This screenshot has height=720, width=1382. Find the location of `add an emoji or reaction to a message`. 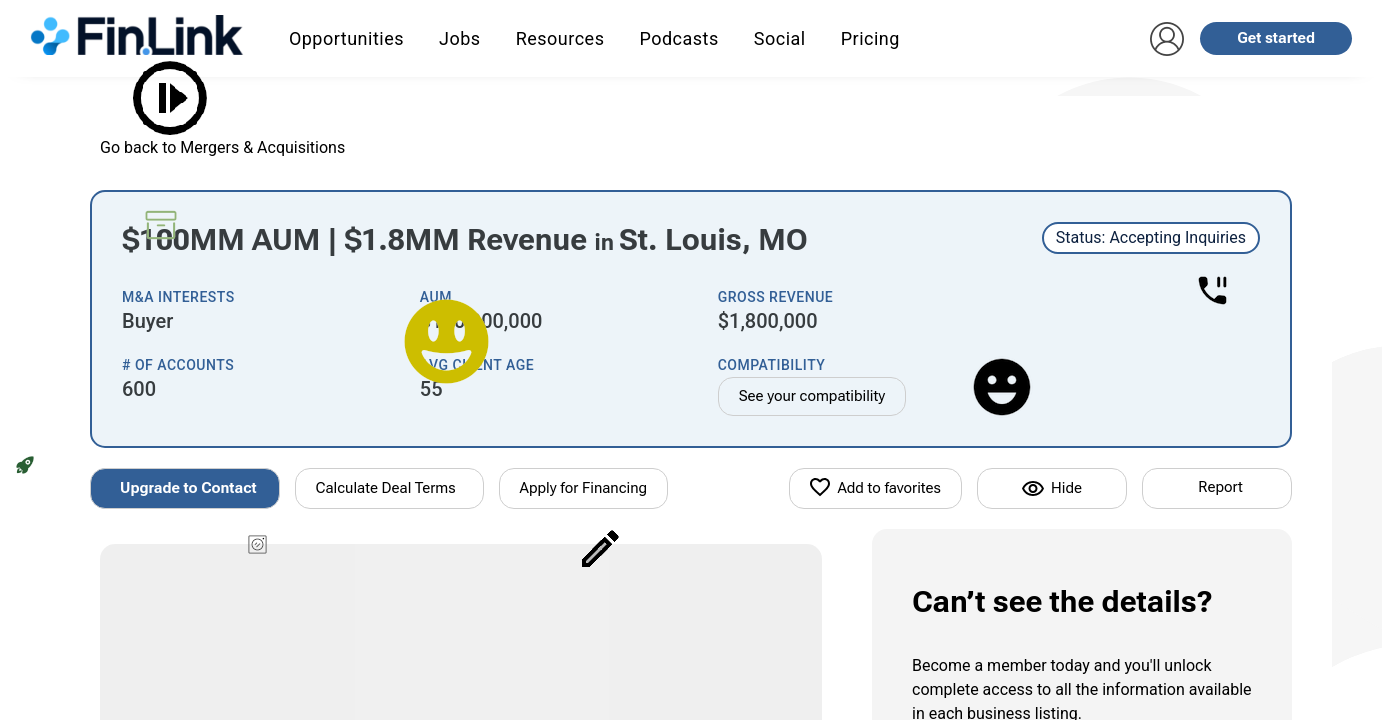

add an emoji or reaction to a message is located at coordinates (446, 341).